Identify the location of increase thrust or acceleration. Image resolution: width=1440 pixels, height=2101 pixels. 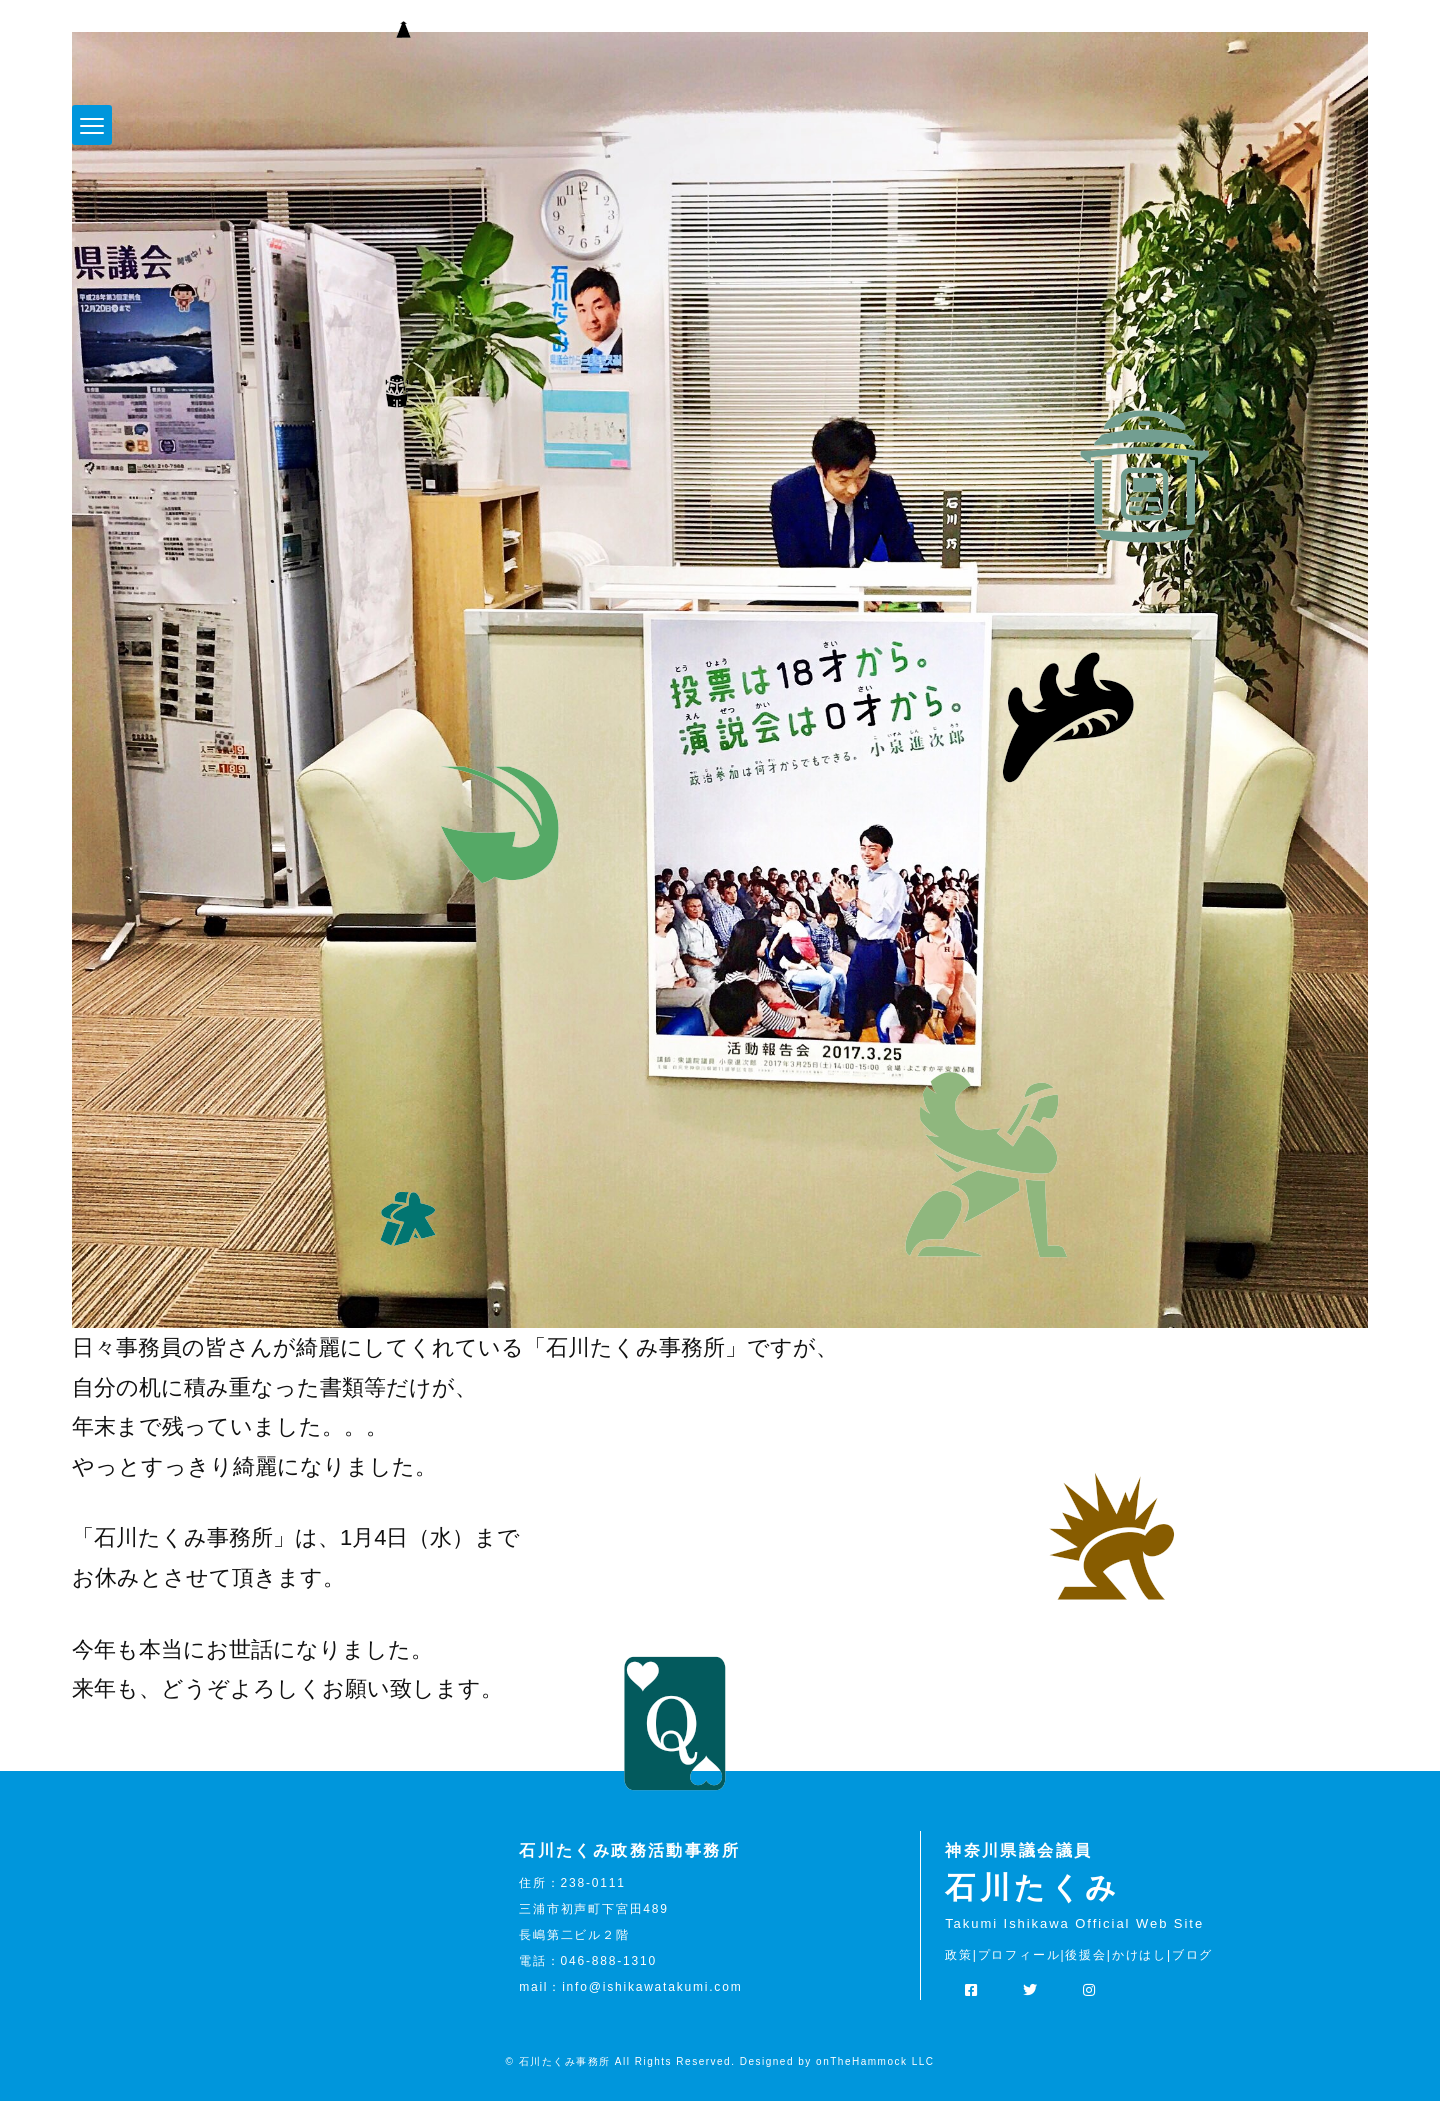
(403, 29).